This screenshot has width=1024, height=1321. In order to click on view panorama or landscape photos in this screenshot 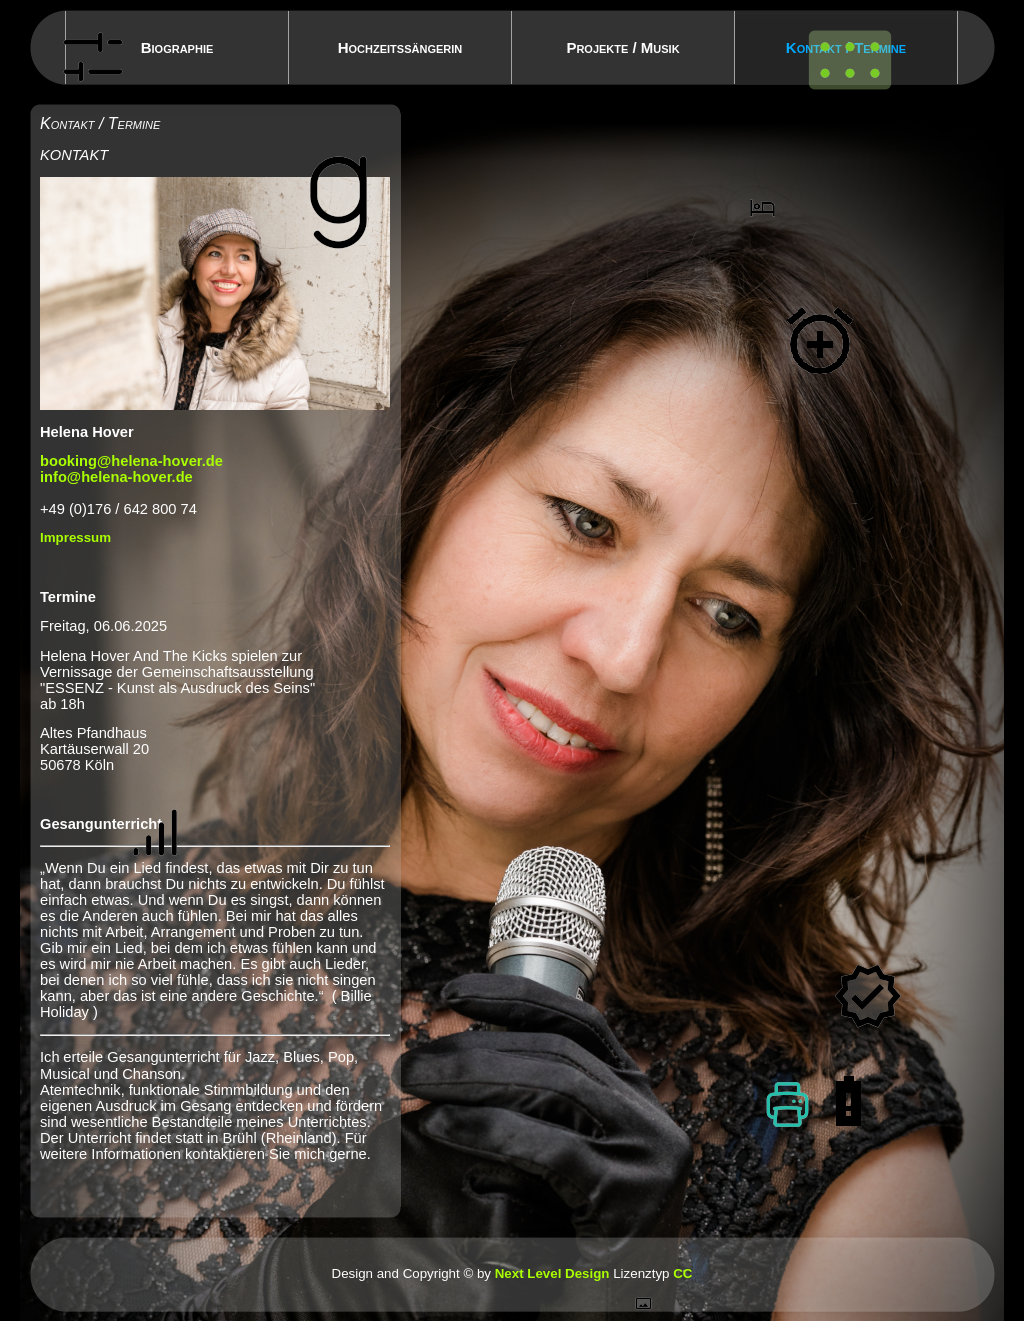, I will do `click(643, 1303)`.